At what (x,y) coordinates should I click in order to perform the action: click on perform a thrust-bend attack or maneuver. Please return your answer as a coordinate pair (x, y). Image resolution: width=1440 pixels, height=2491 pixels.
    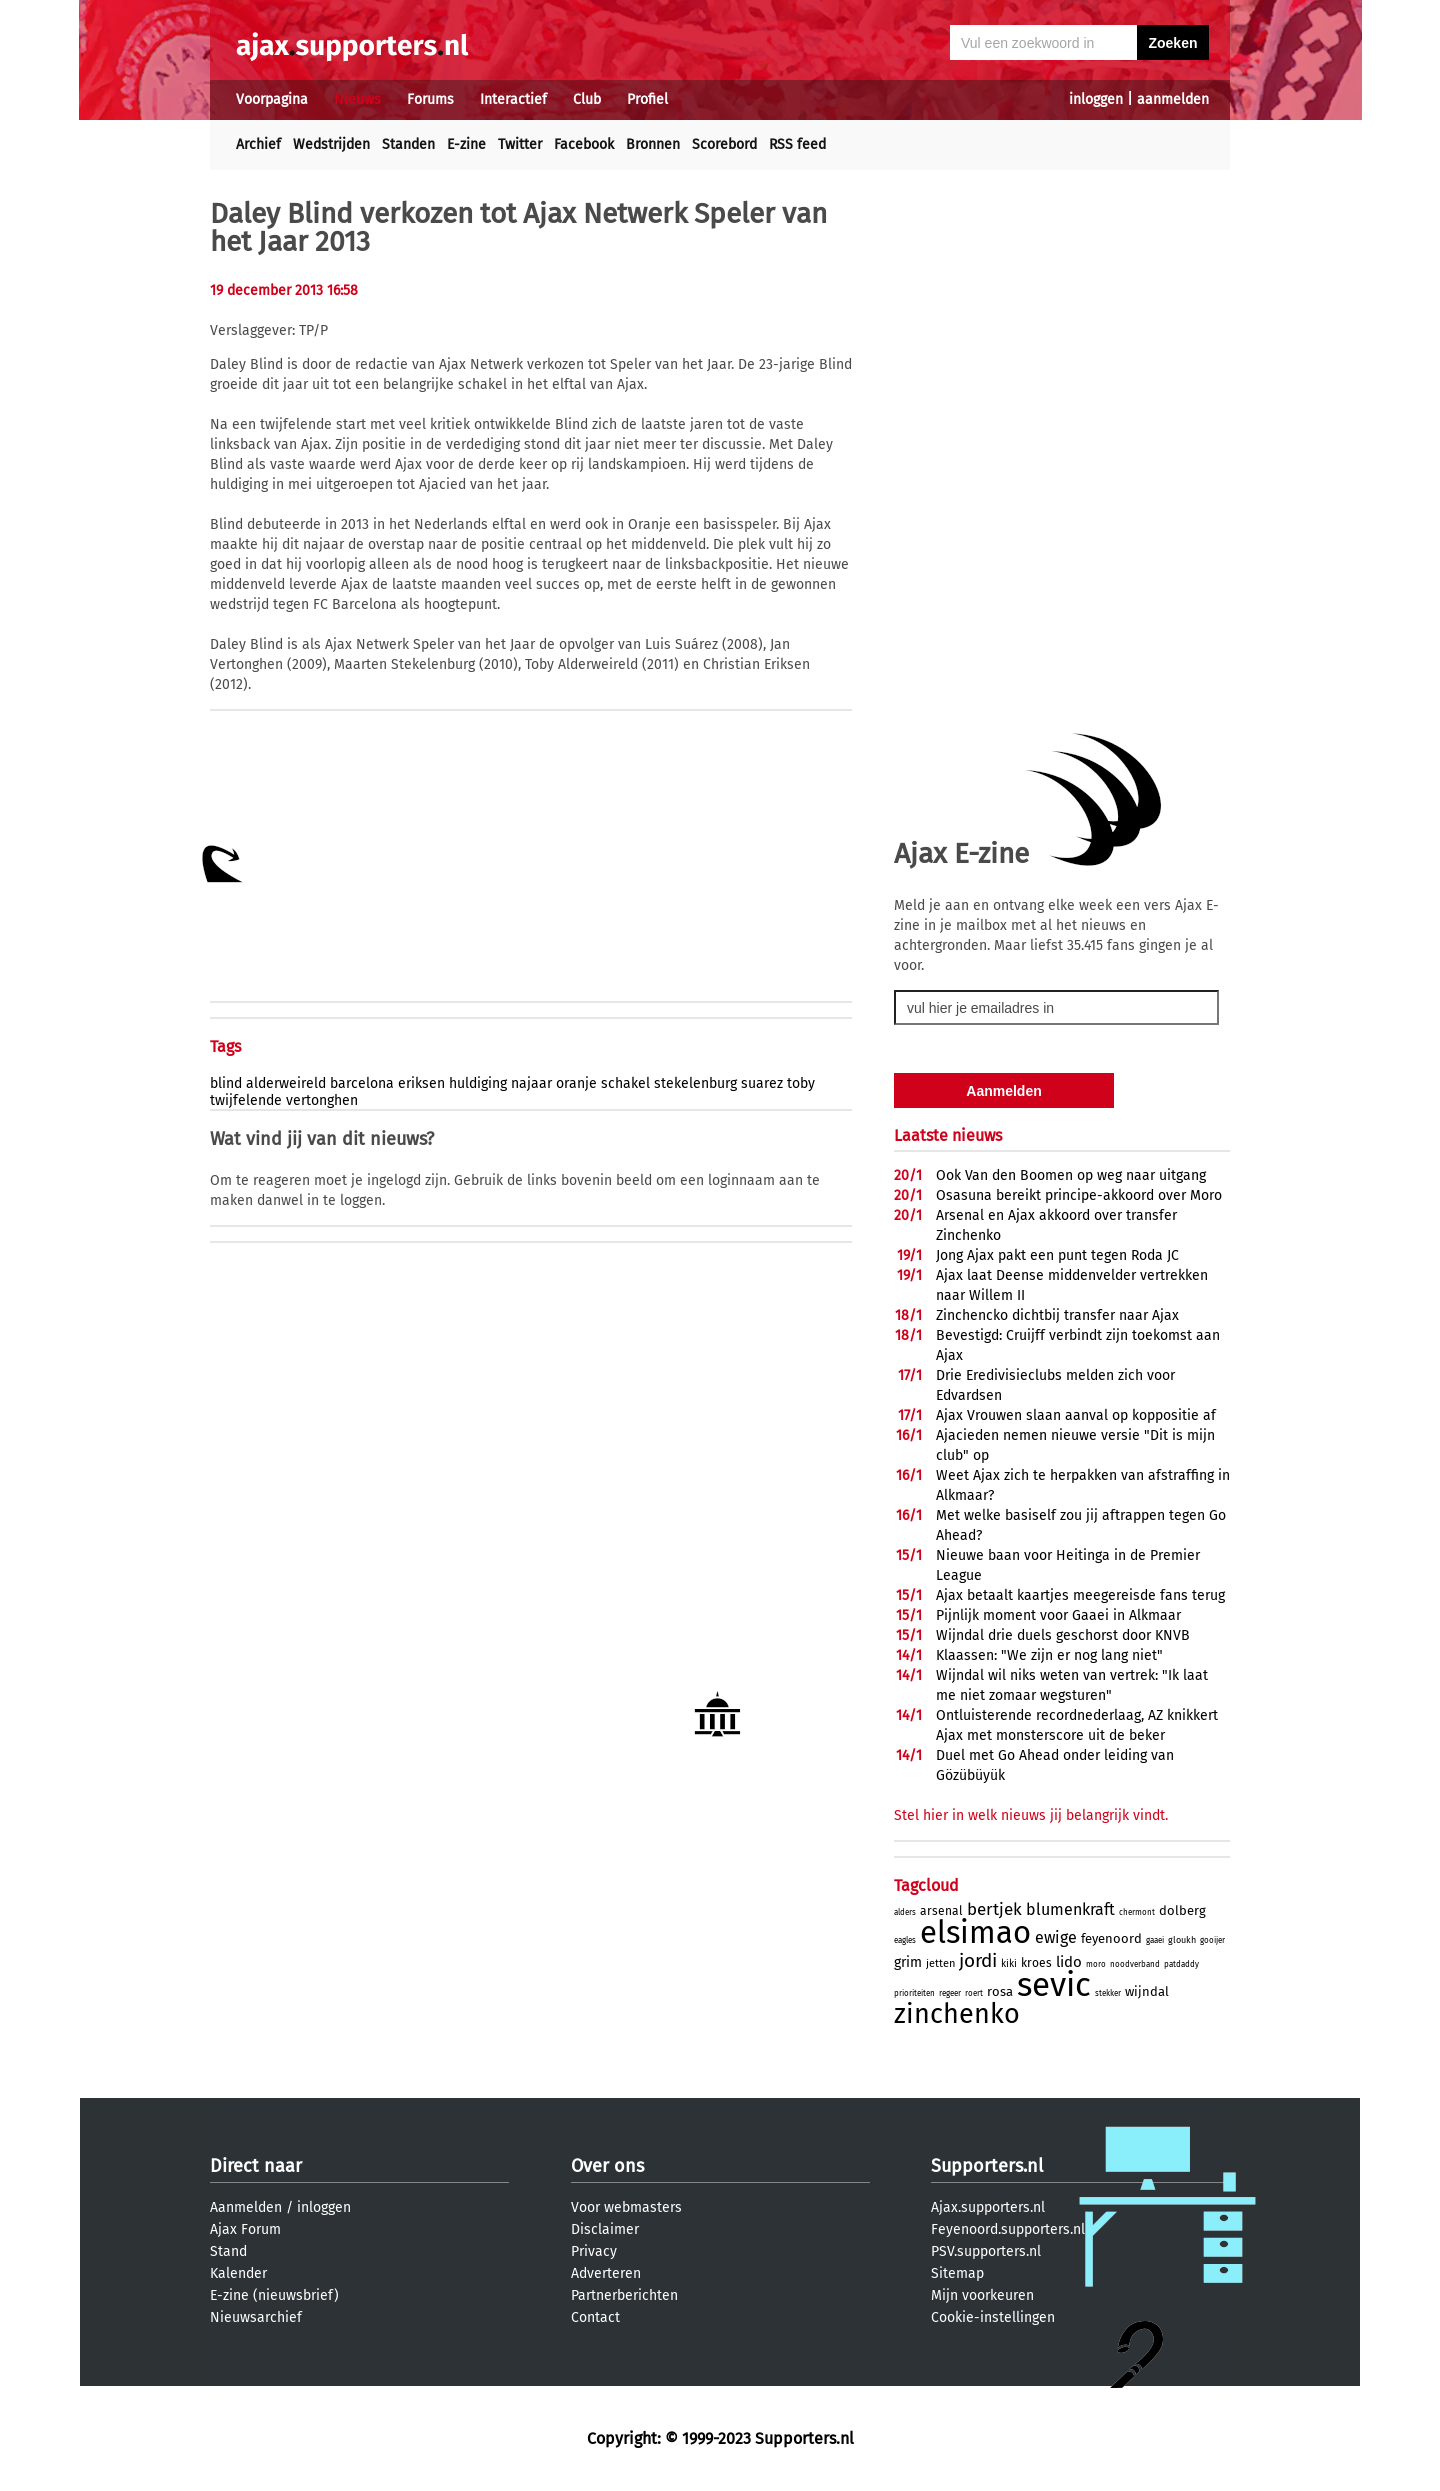
    Looking at the image, I should click on (222, 862).